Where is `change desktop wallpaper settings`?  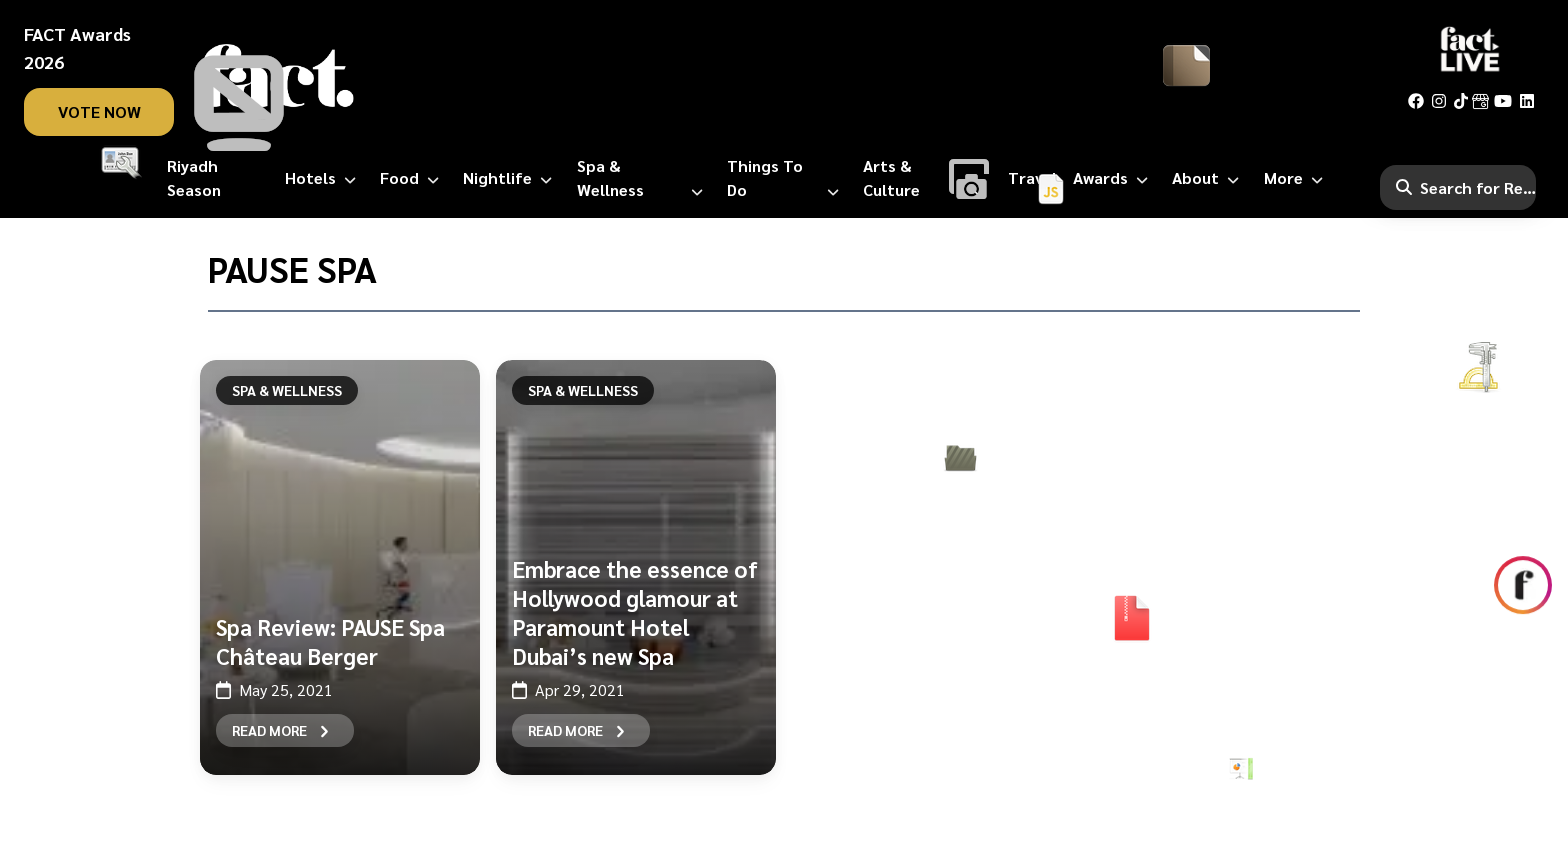 change desktop wallpaper settings is located at coordinates (1186, 64).